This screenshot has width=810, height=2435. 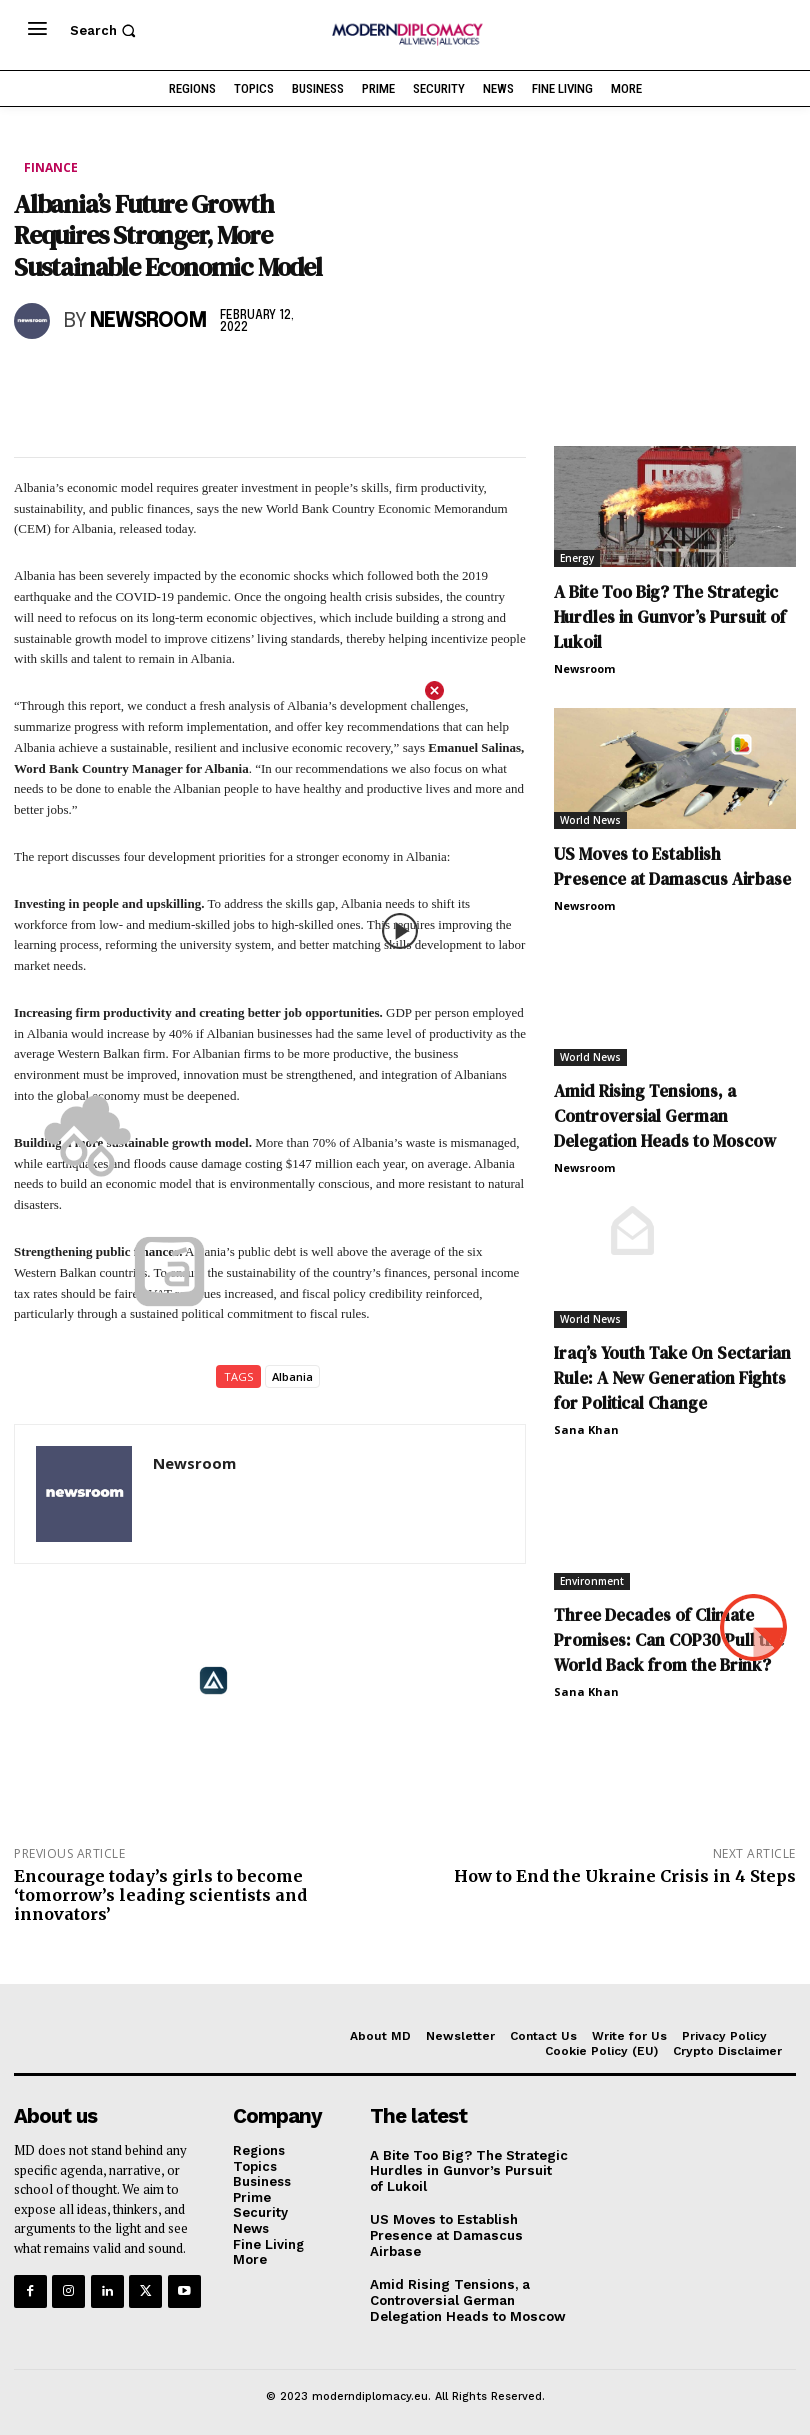 I want to click on cancel or close the current action, so click(x=434, y=690).